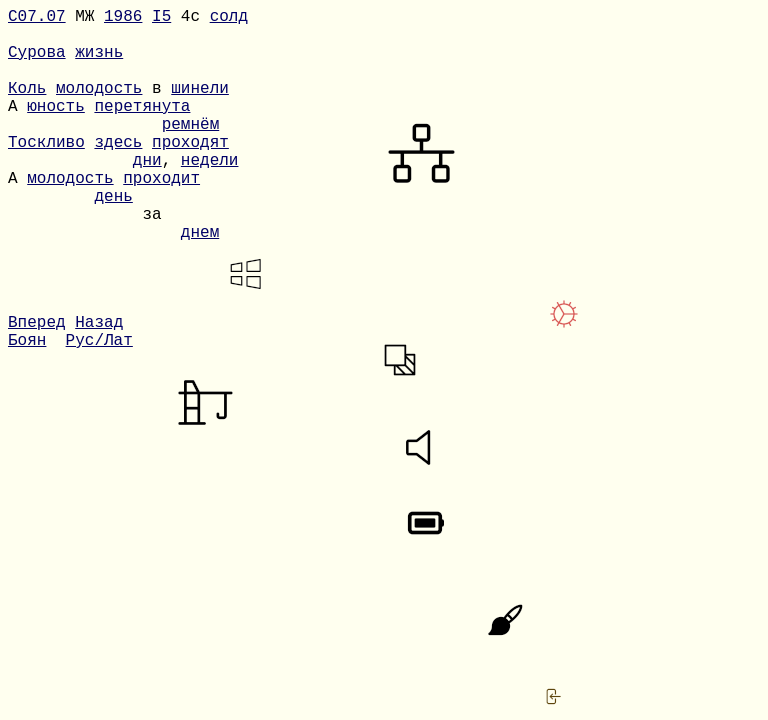 Image resolution: width=768 pixels, height=720 pixels. I want to click on indicates full battery charge, so click(425, 523).